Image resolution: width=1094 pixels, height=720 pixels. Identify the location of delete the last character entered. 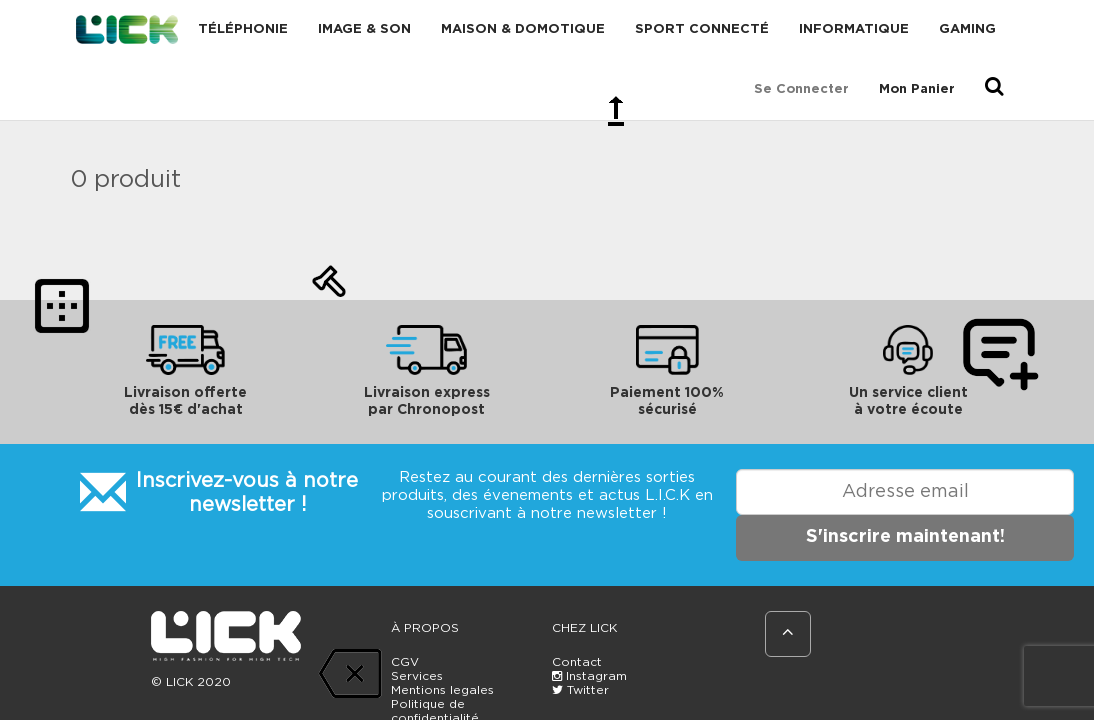
(352, 673).